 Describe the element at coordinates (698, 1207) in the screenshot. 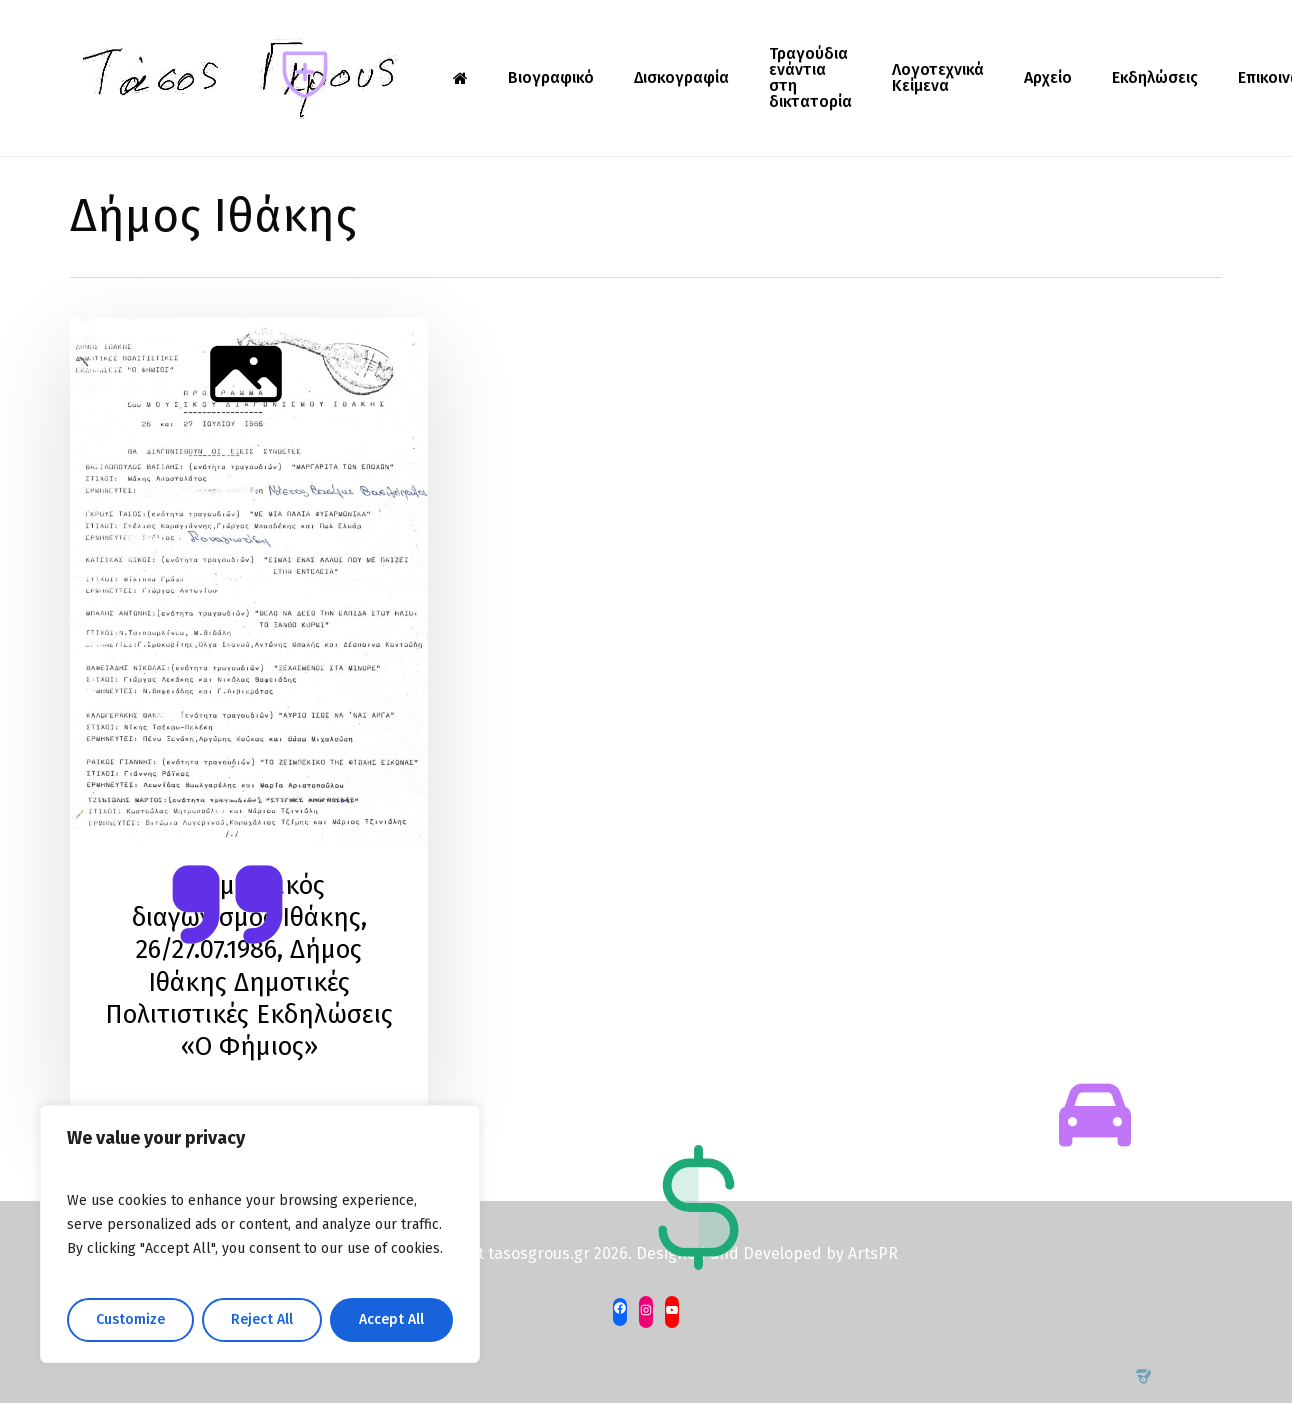

I see `view pricing or payment options` at that location.